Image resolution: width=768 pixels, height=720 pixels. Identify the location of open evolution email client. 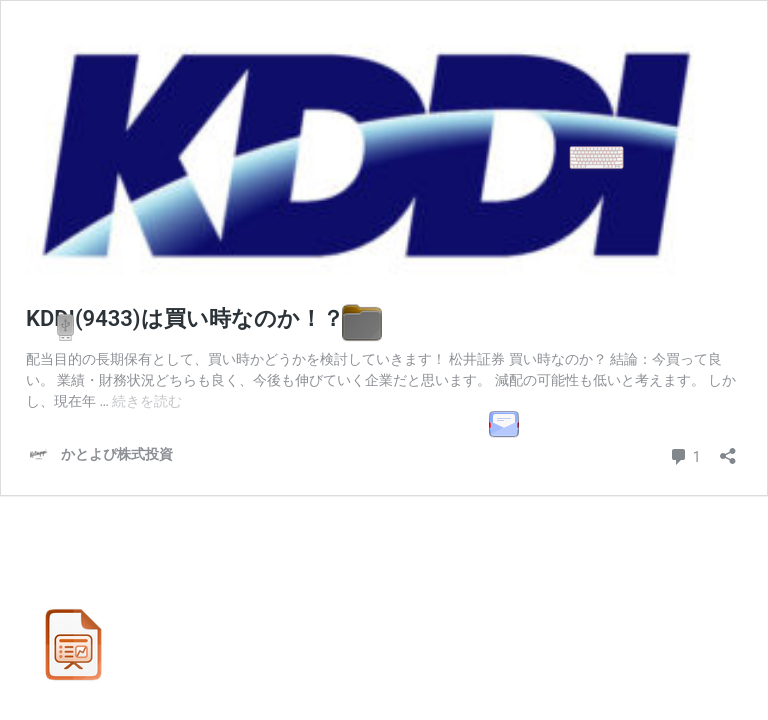
(504, 424).